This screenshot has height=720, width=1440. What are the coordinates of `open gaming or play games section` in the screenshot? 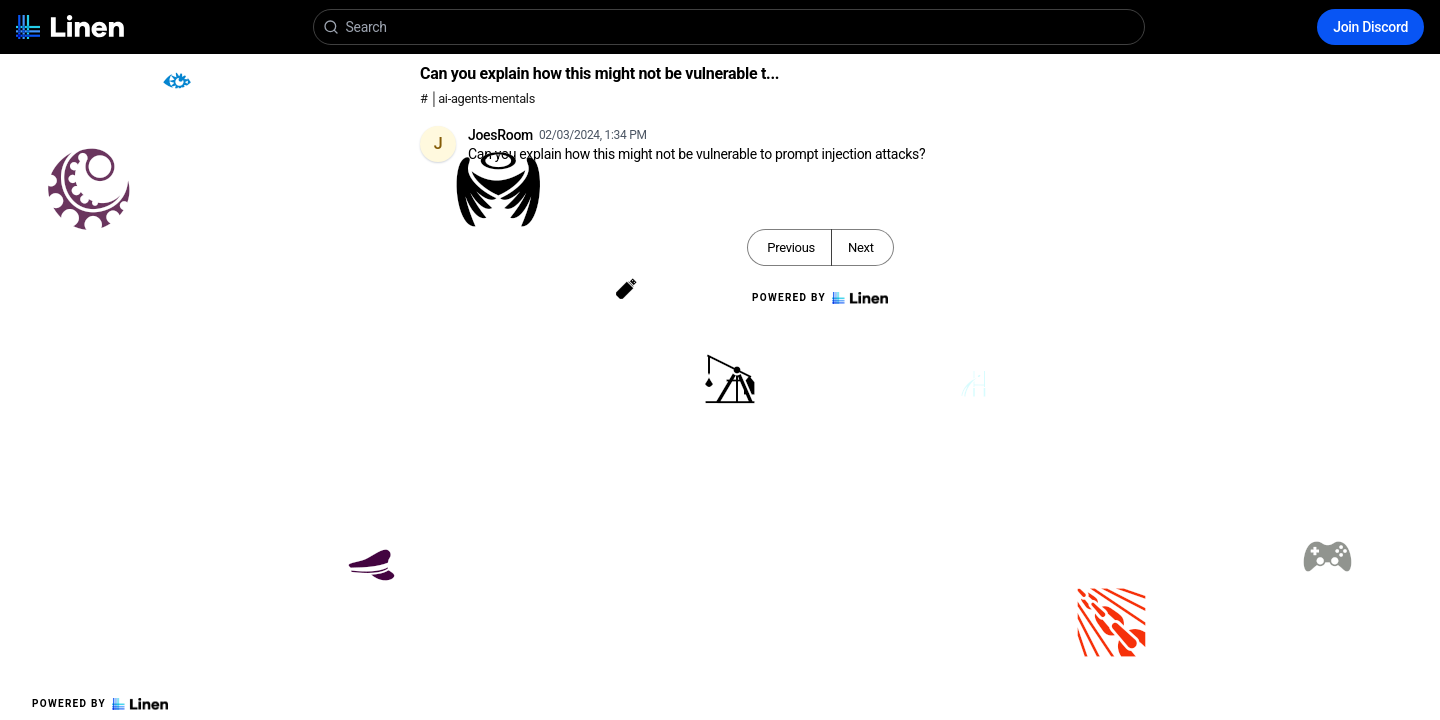 It's located at (1327, 556).